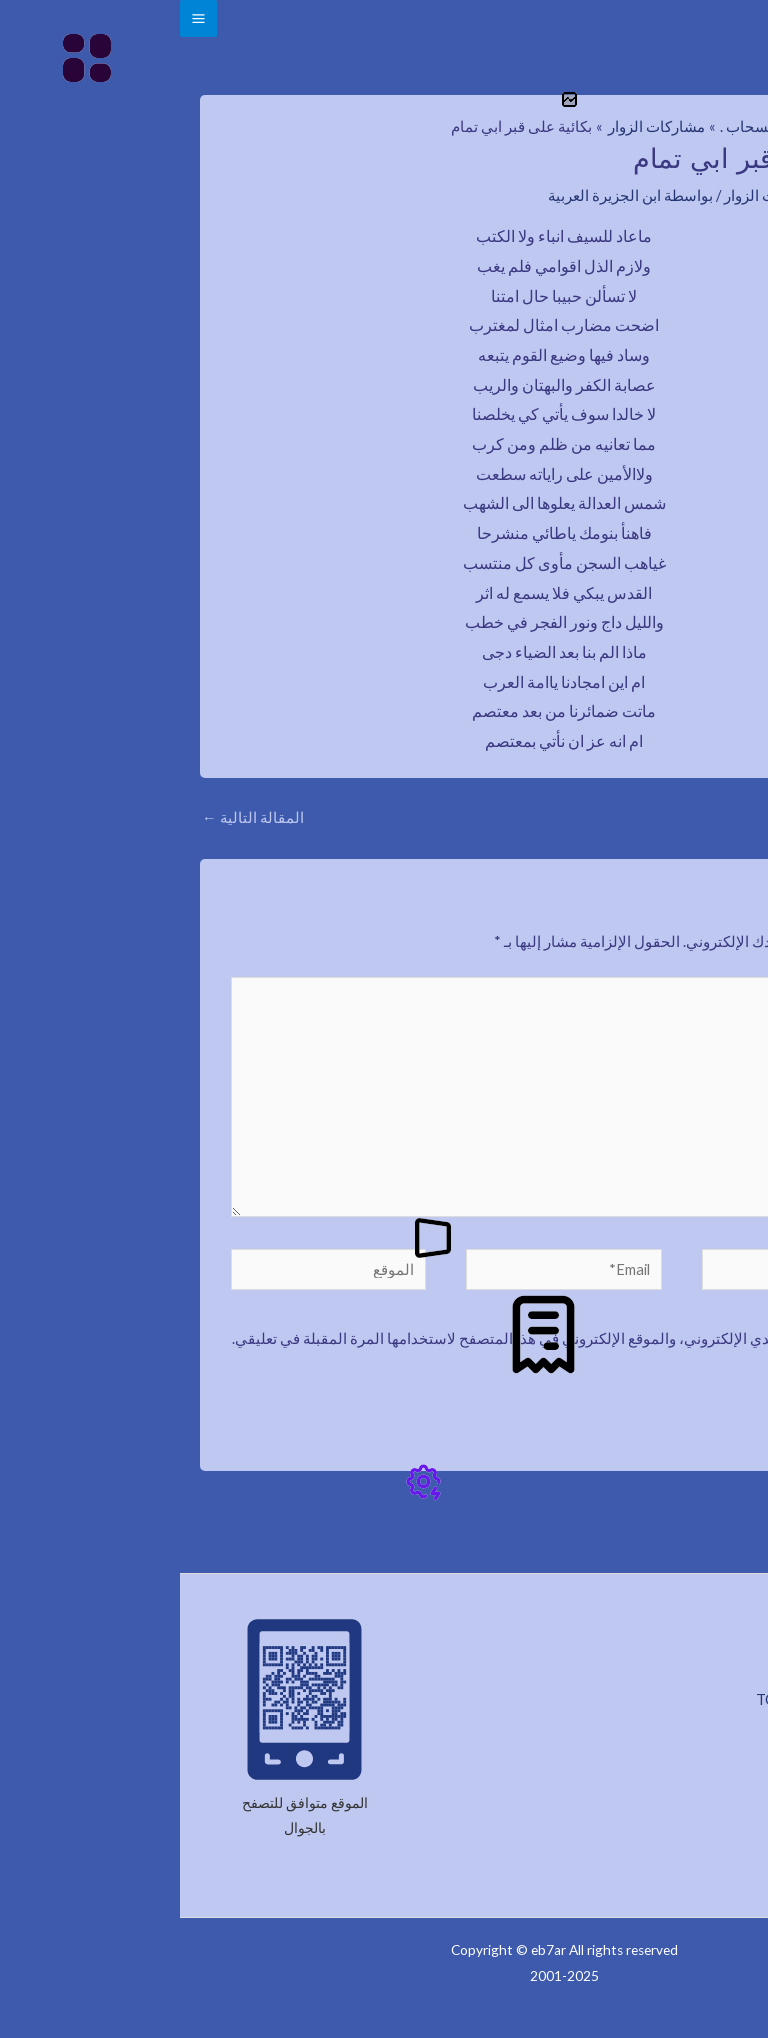 The height and width of the screenshot is (2038, 768). What do you see at coordinates (569, 99) in the screenshot?
I see `indicates an image failed to load` at bounding box center [569, 99].